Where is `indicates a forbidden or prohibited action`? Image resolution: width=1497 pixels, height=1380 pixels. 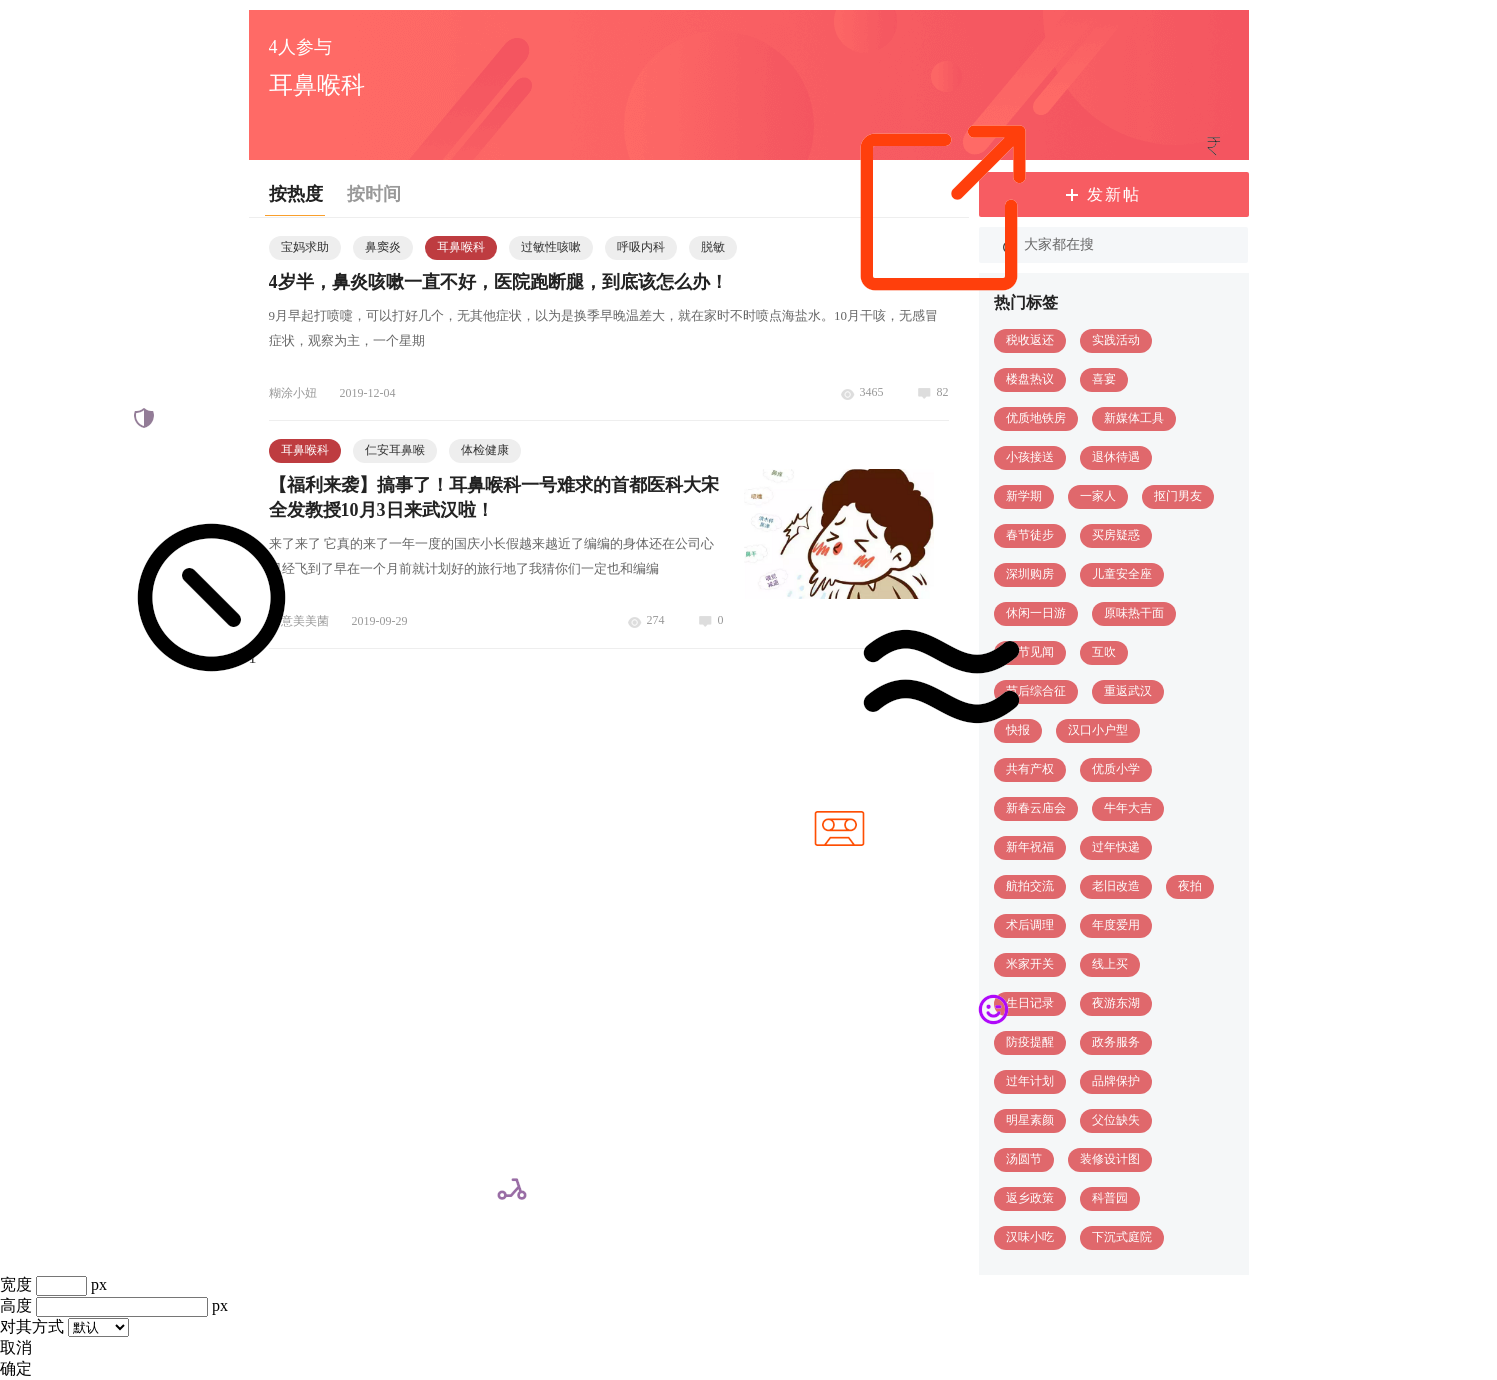
indicates a forbidden or prohibited action is located at coordinates (211, 597).